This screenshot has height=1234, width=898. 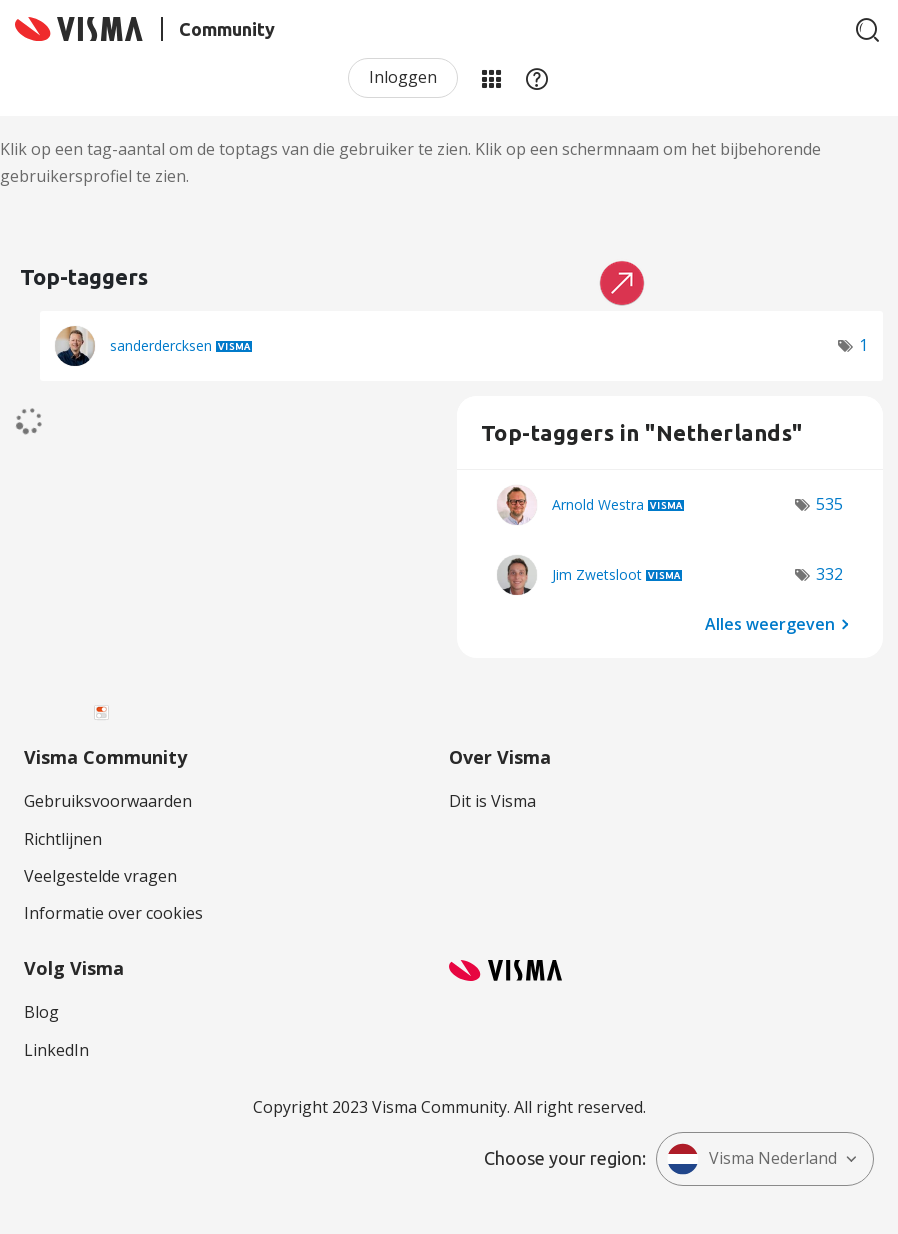 What do you see at coordinates (101, 712) in the screenshot?
I see `open system settings` at bounding box center [101, 712].